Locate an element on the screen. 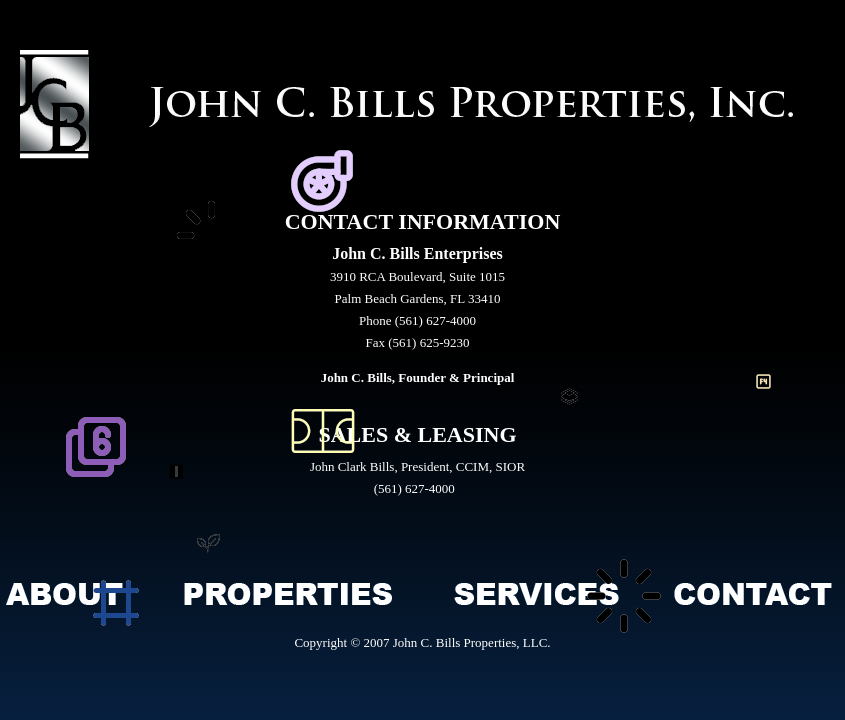 The width and height of the screenshot is (845, 720). access turbocharger or engine performance settings is located at coordinates (322, 181).